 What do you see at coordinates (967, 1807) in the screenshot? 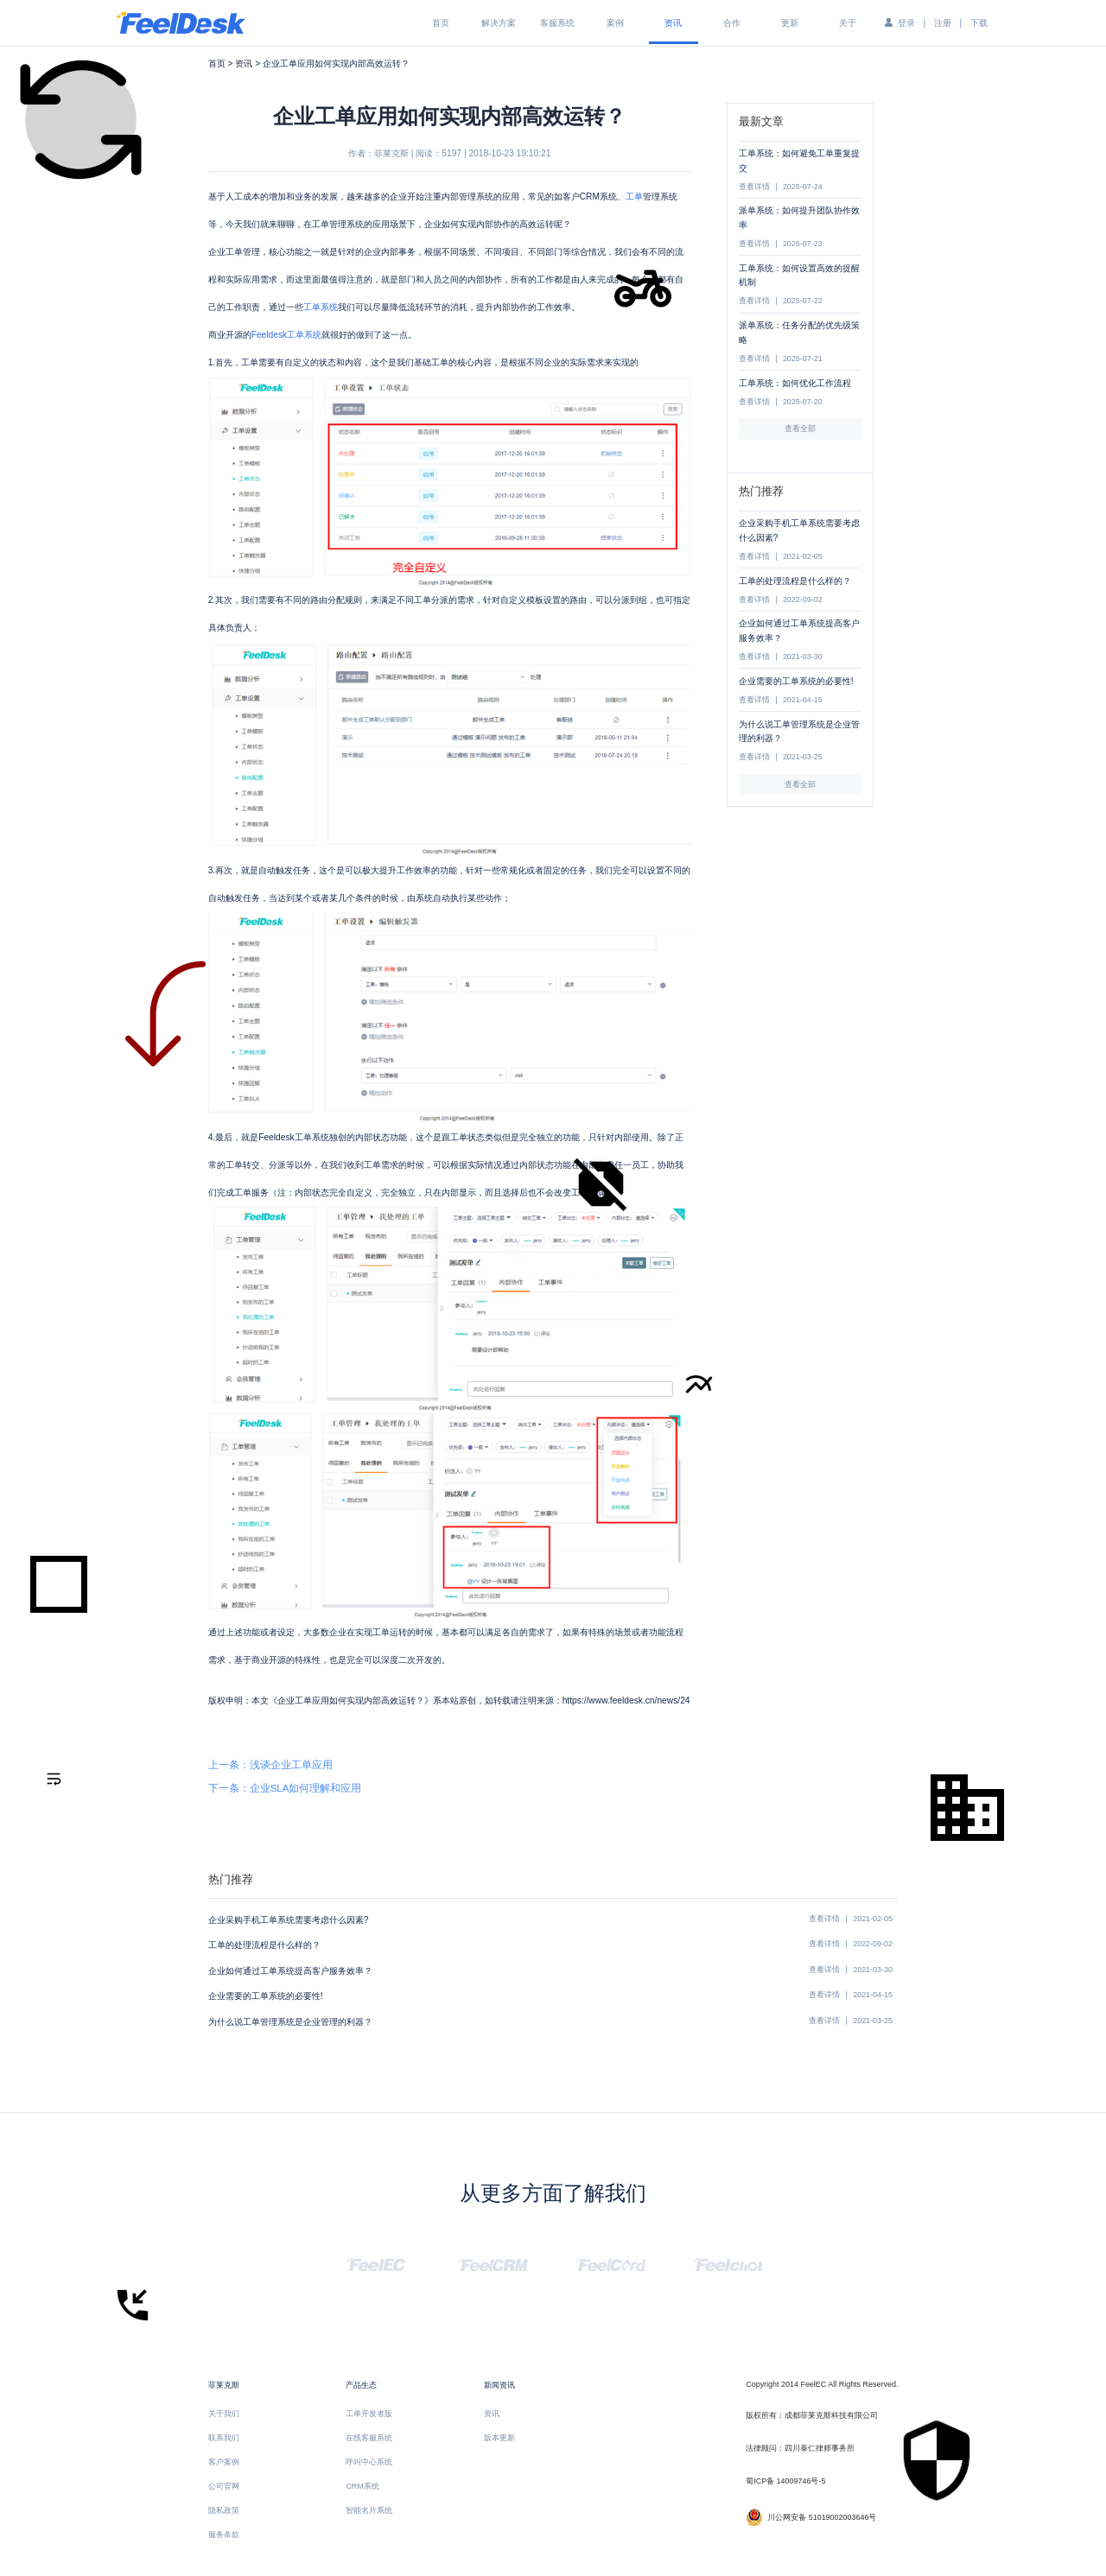
I see `view company or organization profile` at bounding box center [967, 1807].